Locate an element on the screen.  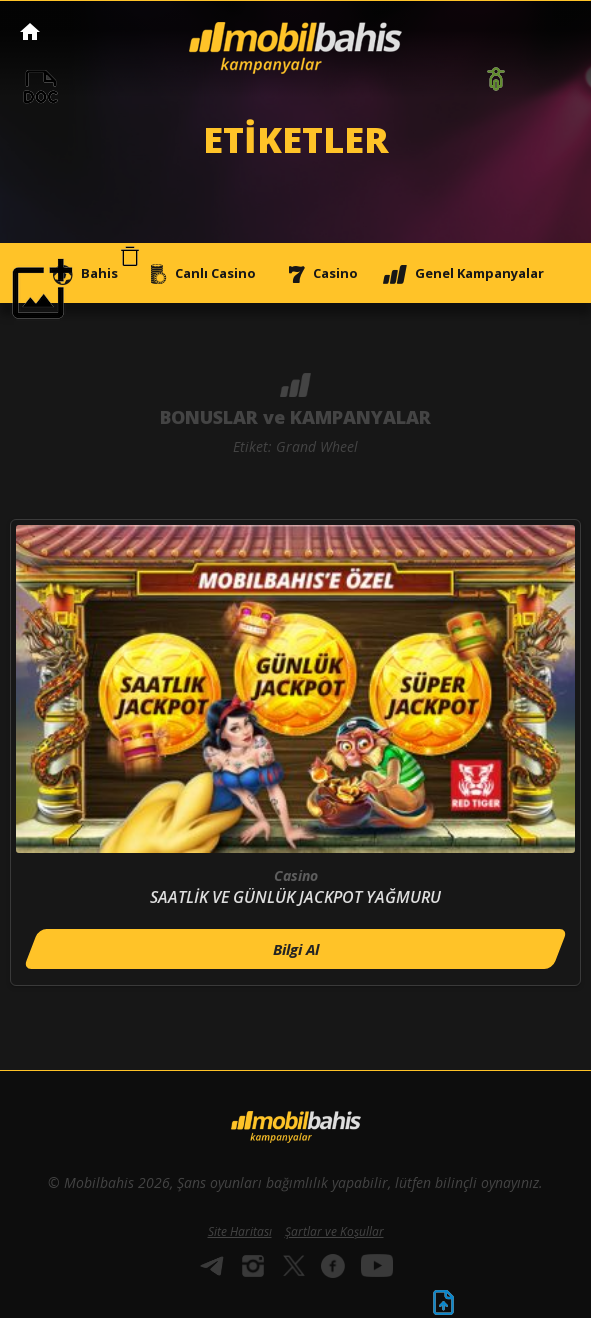
upload a file is located at coordinates (443, 1302).